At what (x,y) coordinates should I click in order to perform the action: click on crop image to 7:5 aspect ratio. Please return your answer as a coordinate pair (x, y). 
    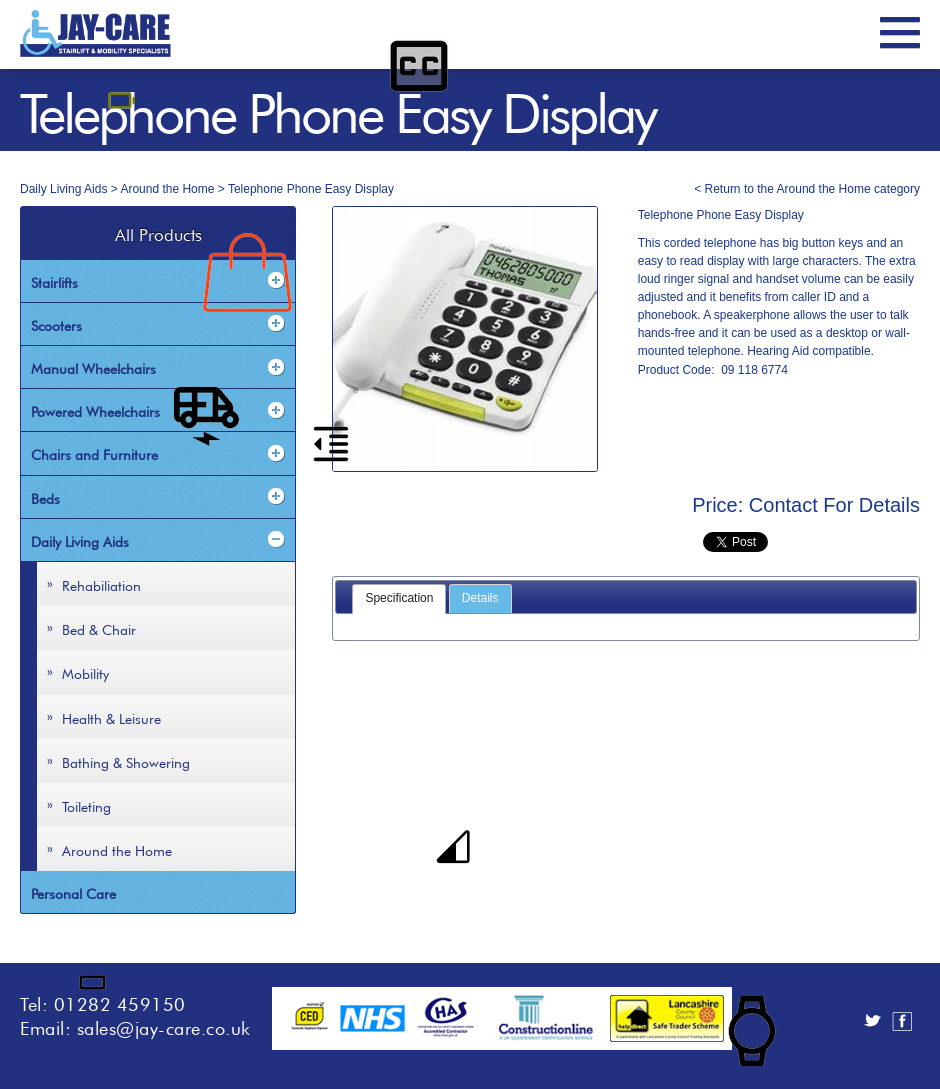
    Looking at the image, I should click on (92, 982).